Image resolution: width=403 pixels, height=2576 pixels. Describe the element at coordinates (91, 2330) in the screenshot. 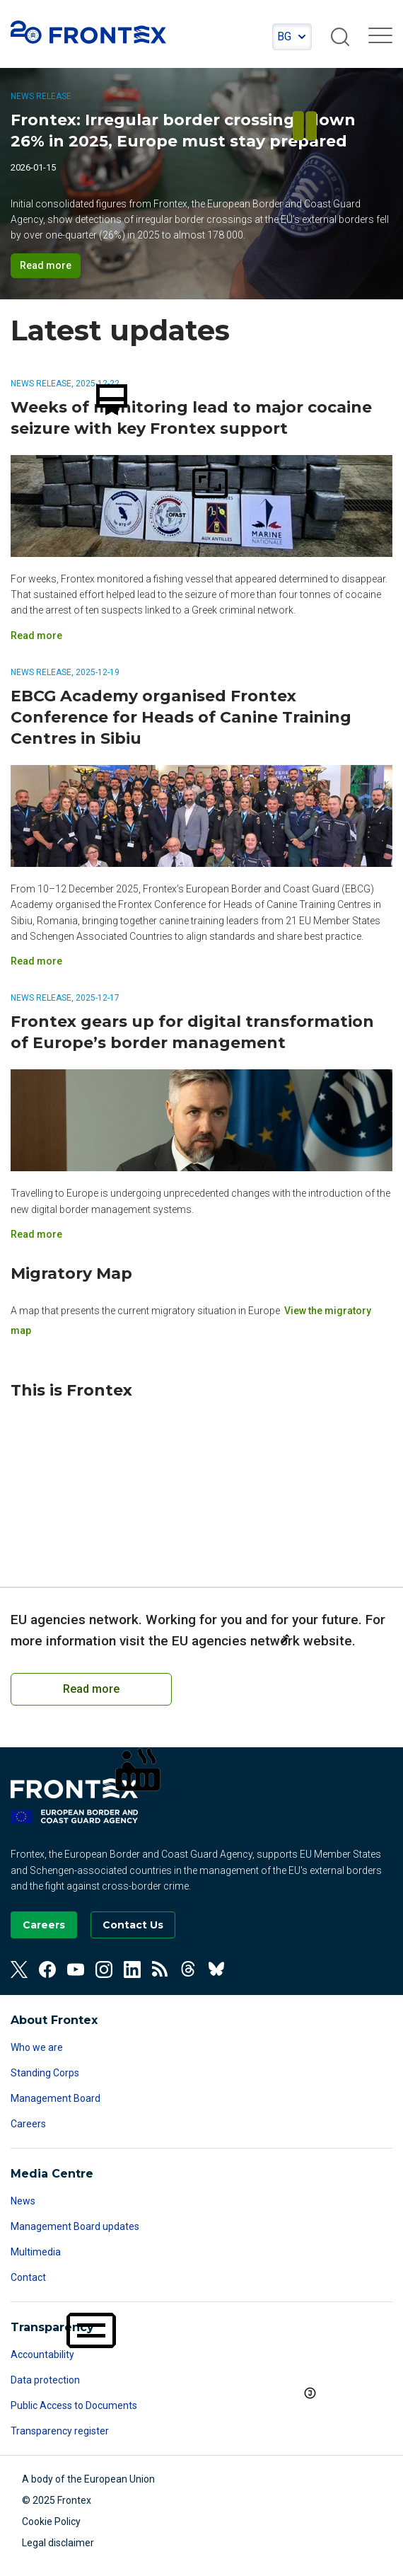

I see `indicates a constant value in code` at that location.